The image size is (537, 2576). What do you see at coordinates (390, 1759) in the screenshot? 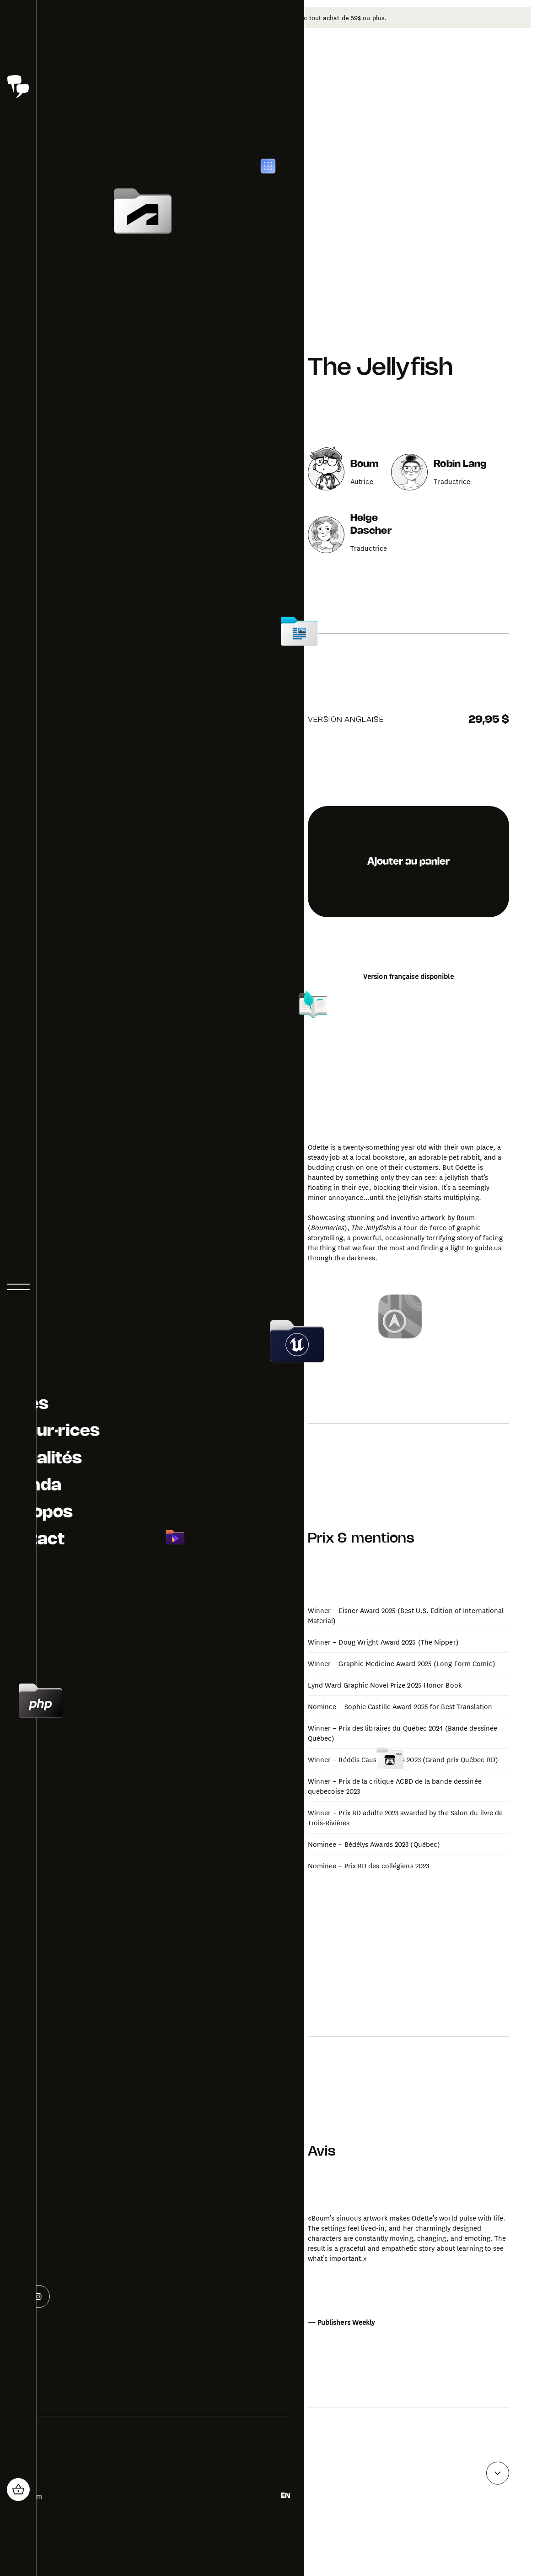
I see `open your itch.io games folder` at bounding box center [390, 1759].